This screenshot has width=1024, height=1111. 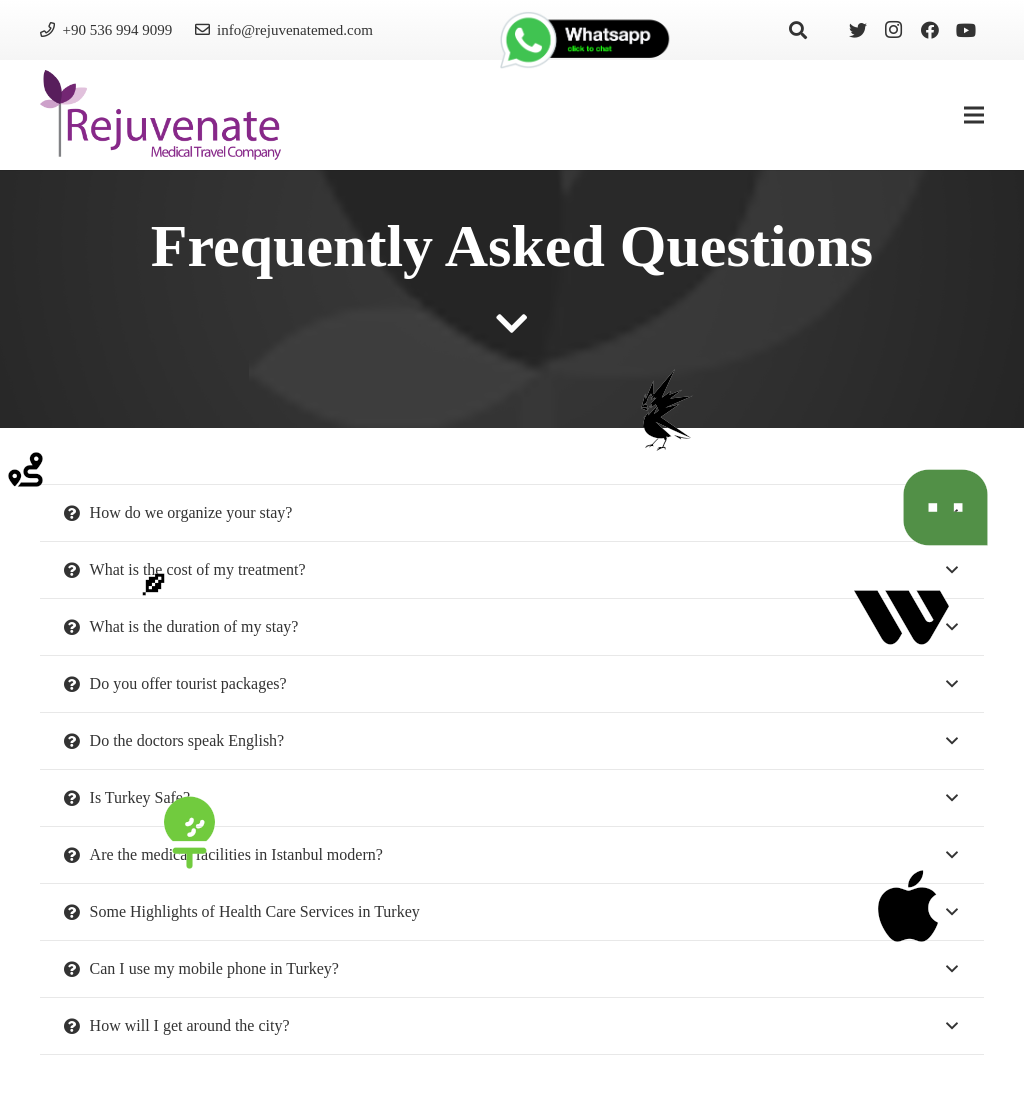 I want to click on western union logo, so click(x=901, y=617).